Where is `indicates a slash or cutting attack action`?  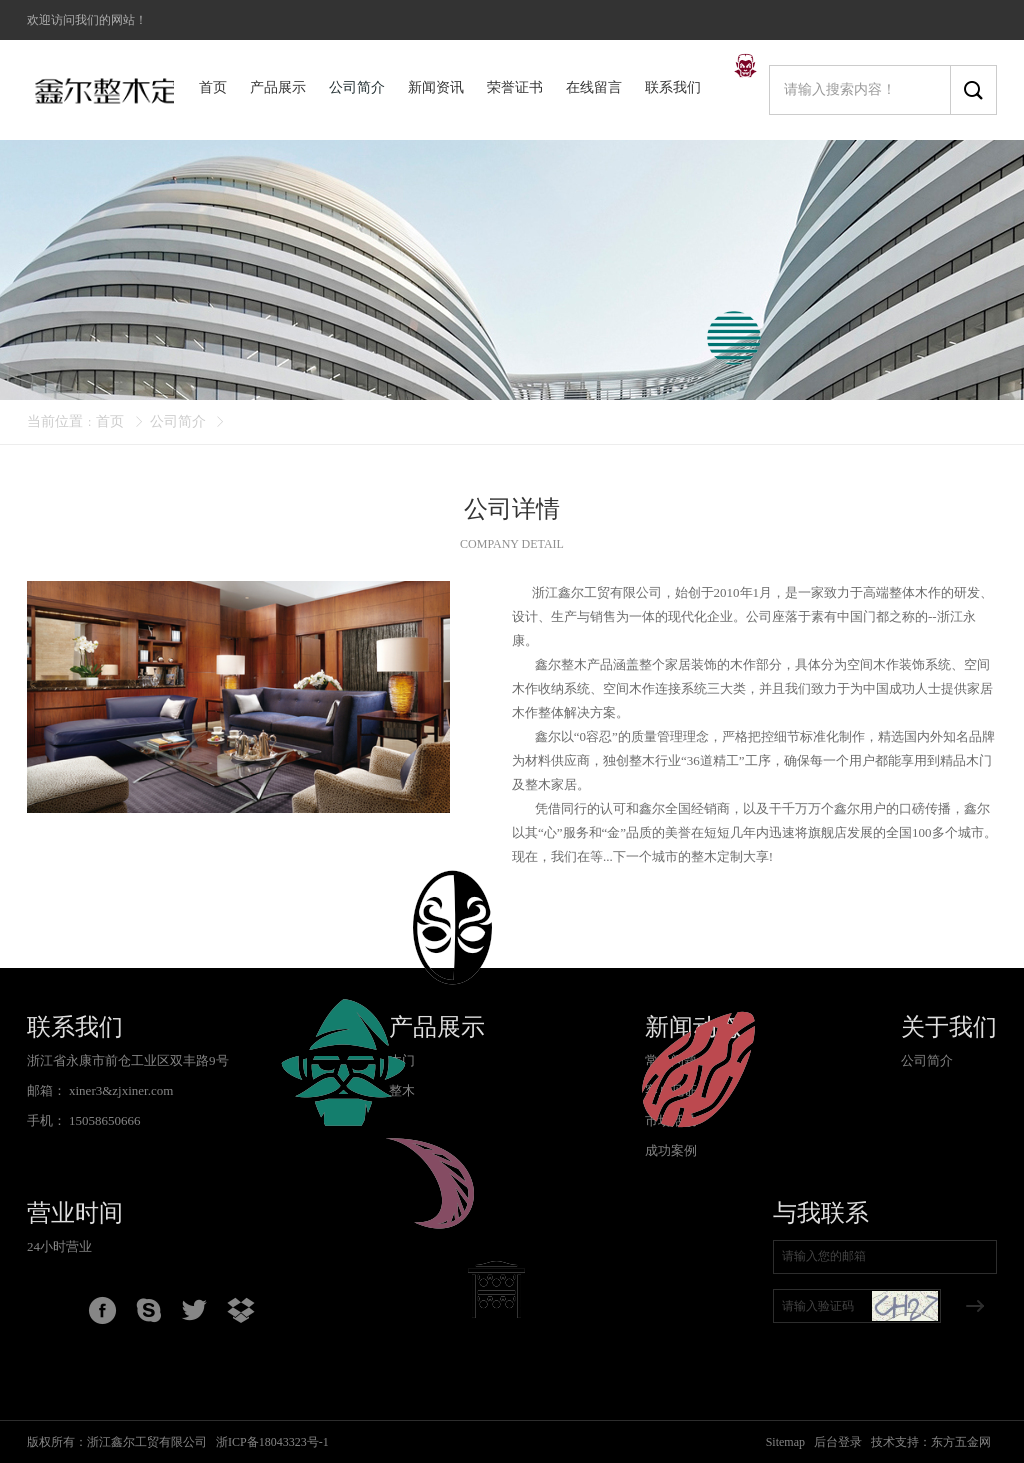
indicates a slash or cutting attack action is located at coordinates (431, 1184).